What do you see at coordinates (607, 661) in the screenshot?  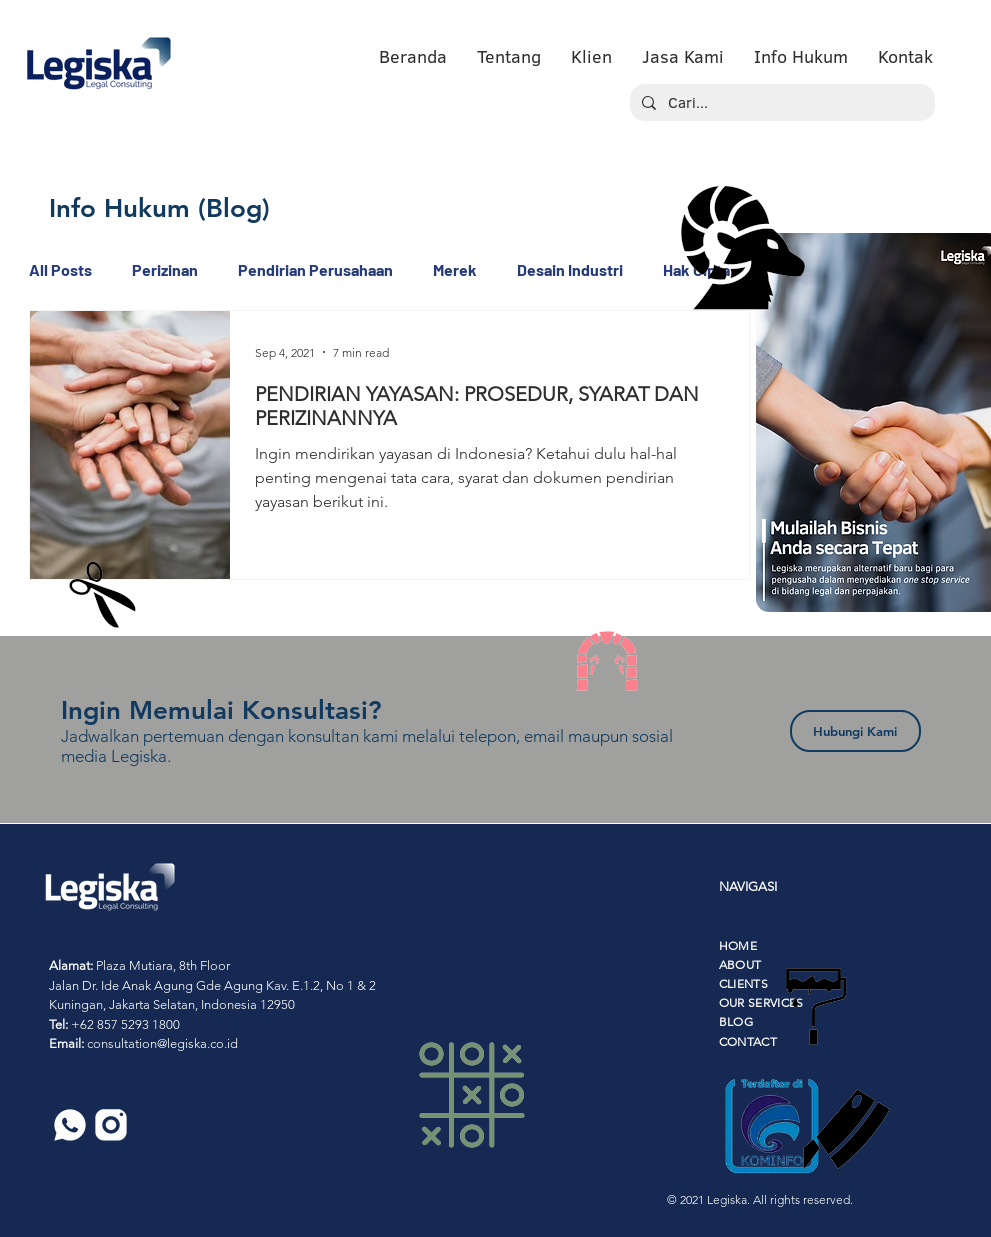 I see `enter a dungeon or underground level` at bounding box center [607, 661].